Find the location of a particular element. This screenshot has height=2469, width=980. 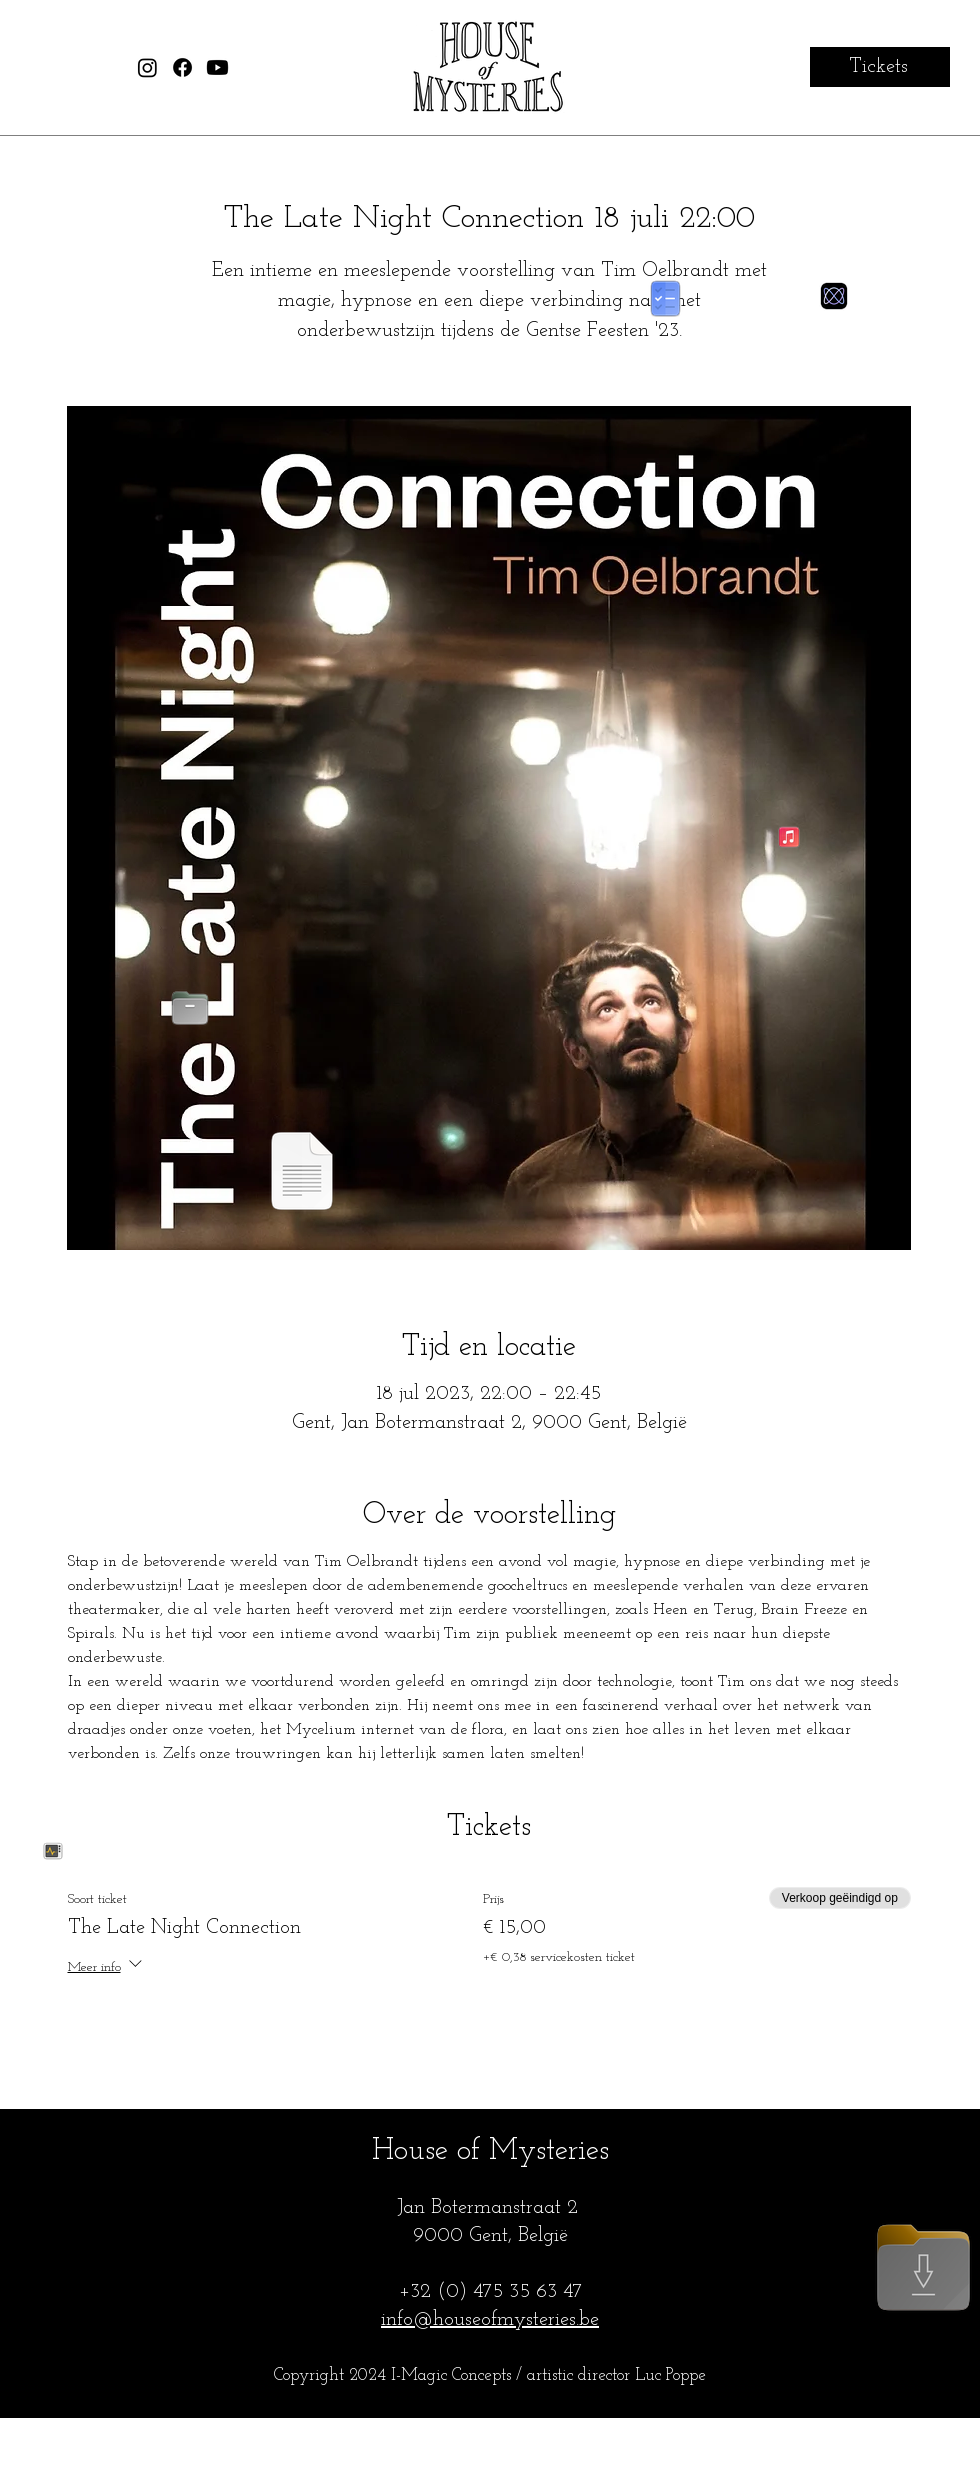

open ladybird web browser is located at coordinates (834, 296).